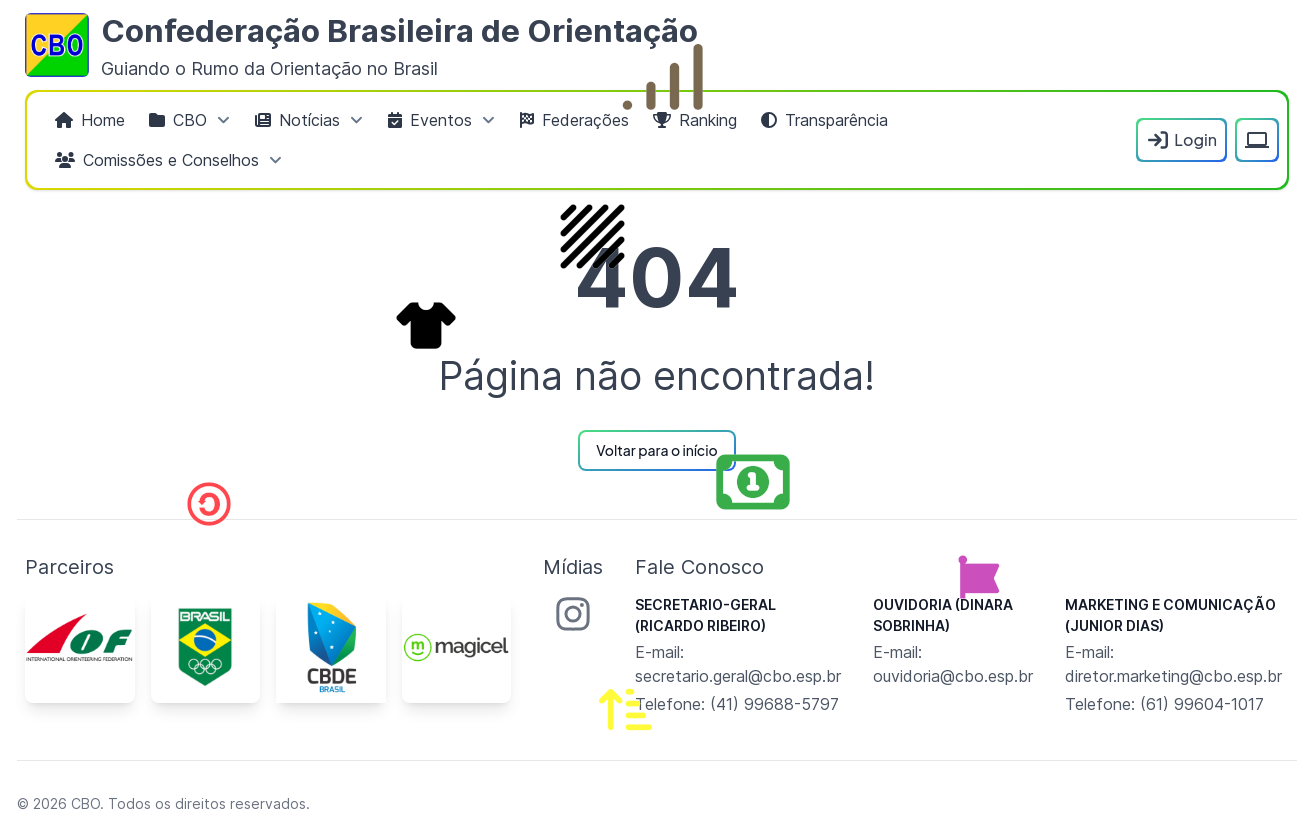  Describe the element at coordinates (592, 236) in the screenshot. I see `apply texture or pattern to selection` at that location.